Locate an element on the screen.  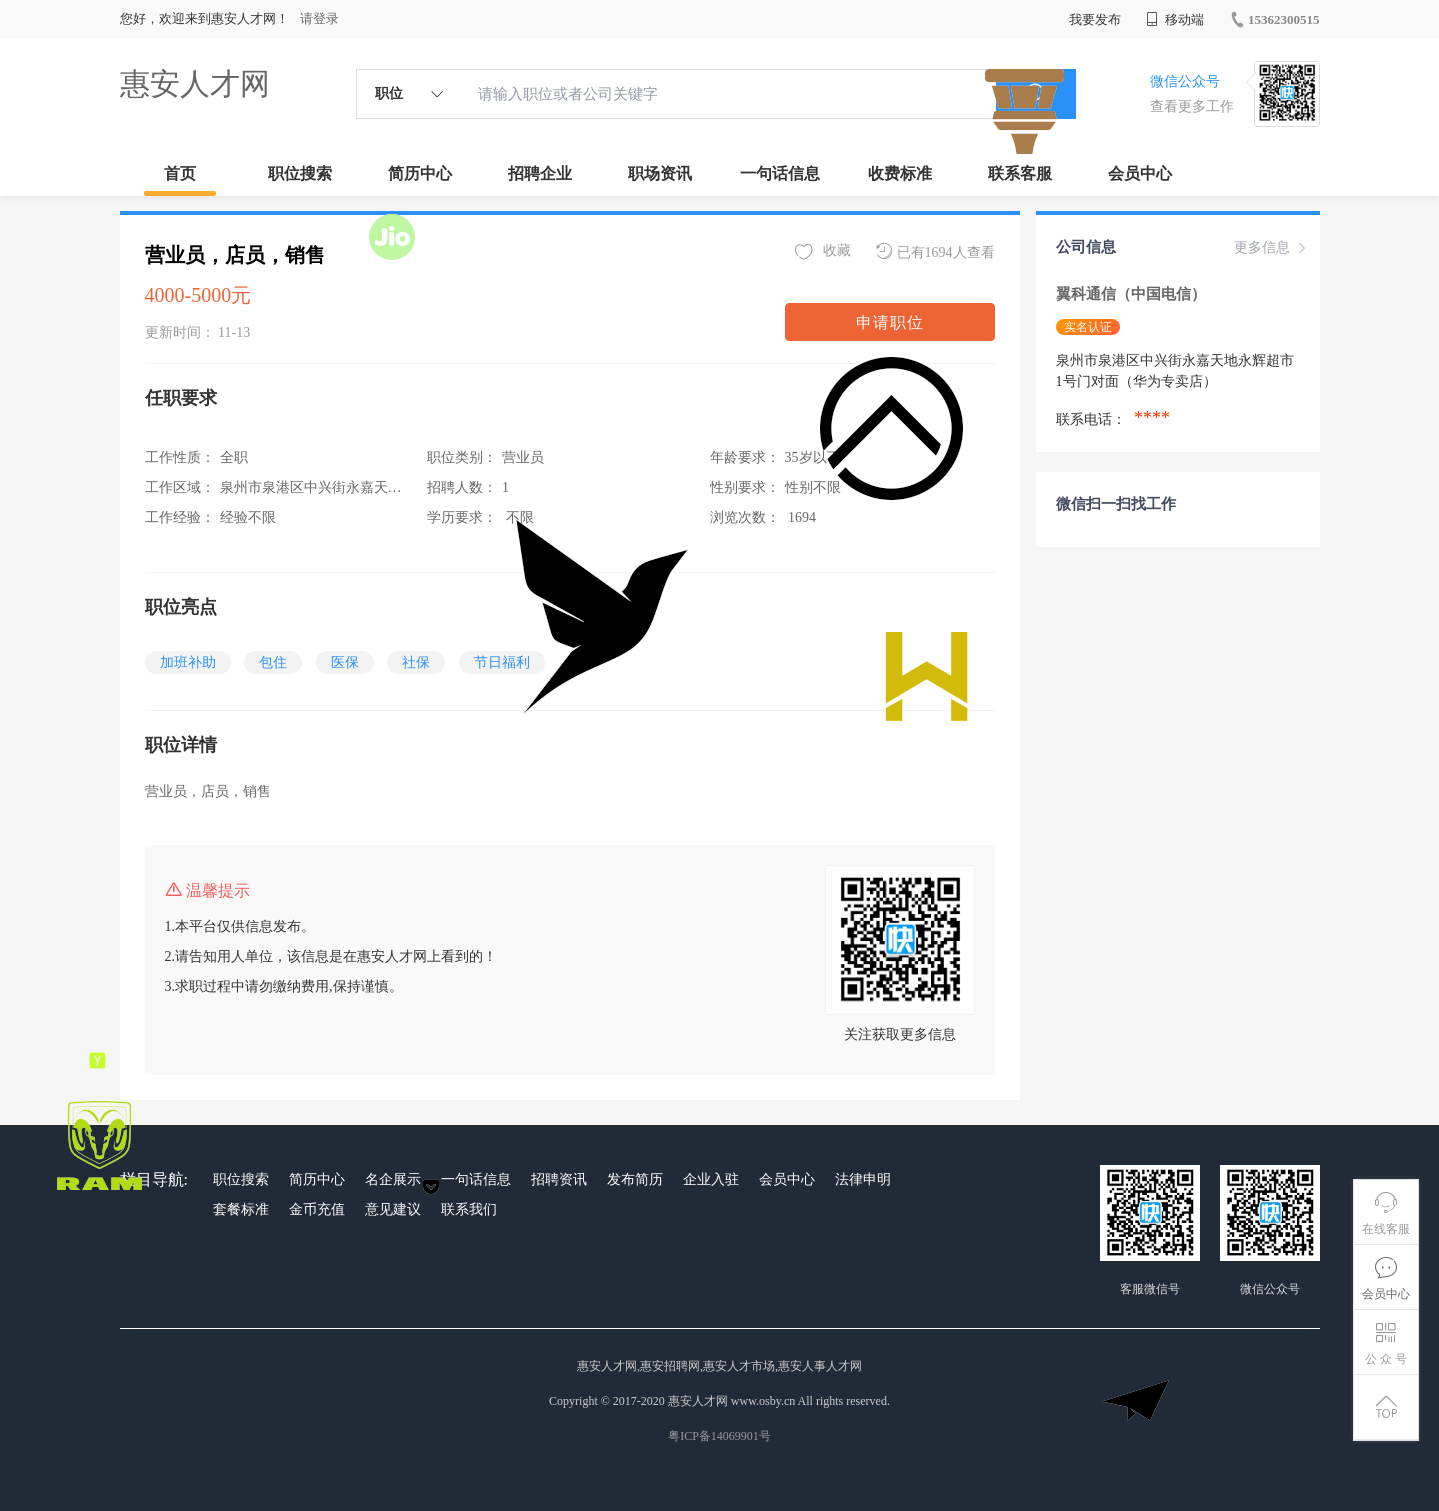
open the openHAB smart home dashboard is located at coordinates (891, 428).